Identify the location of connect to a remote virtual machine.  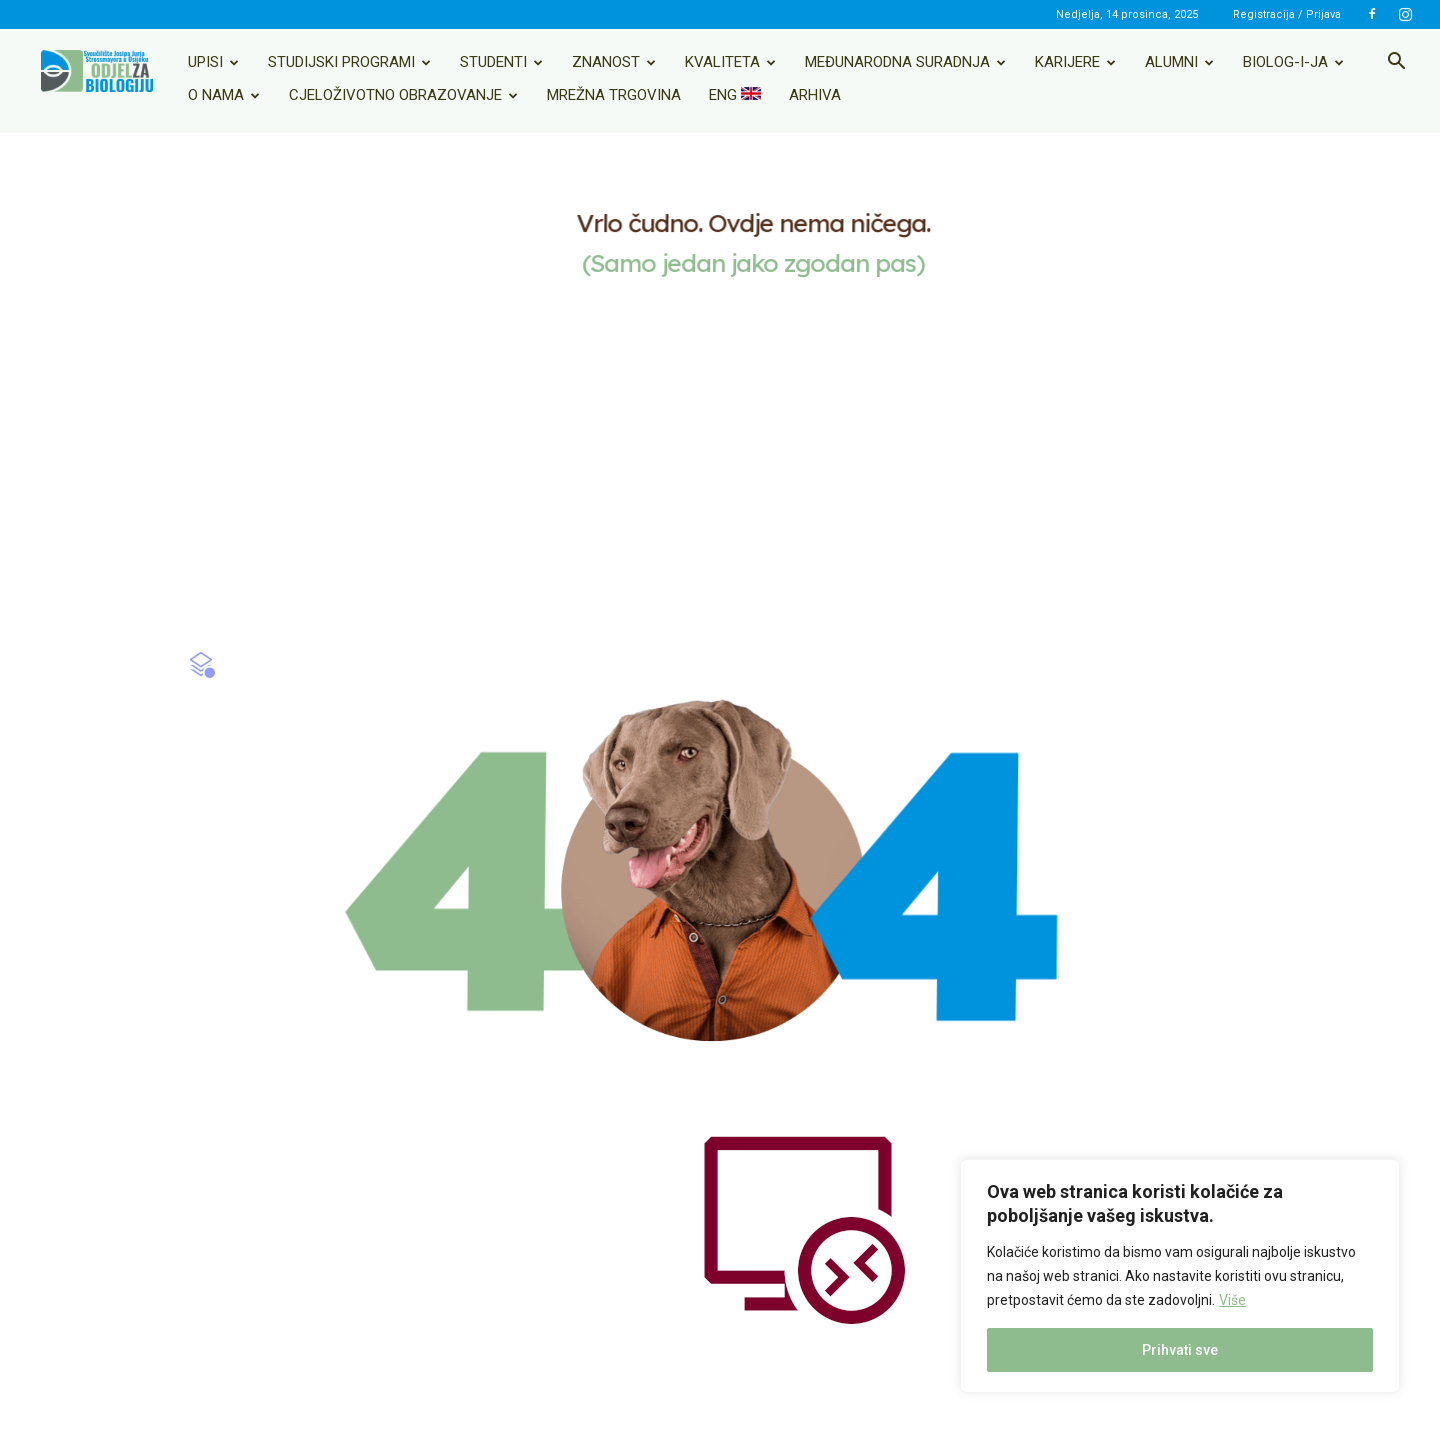
(798, 1217).